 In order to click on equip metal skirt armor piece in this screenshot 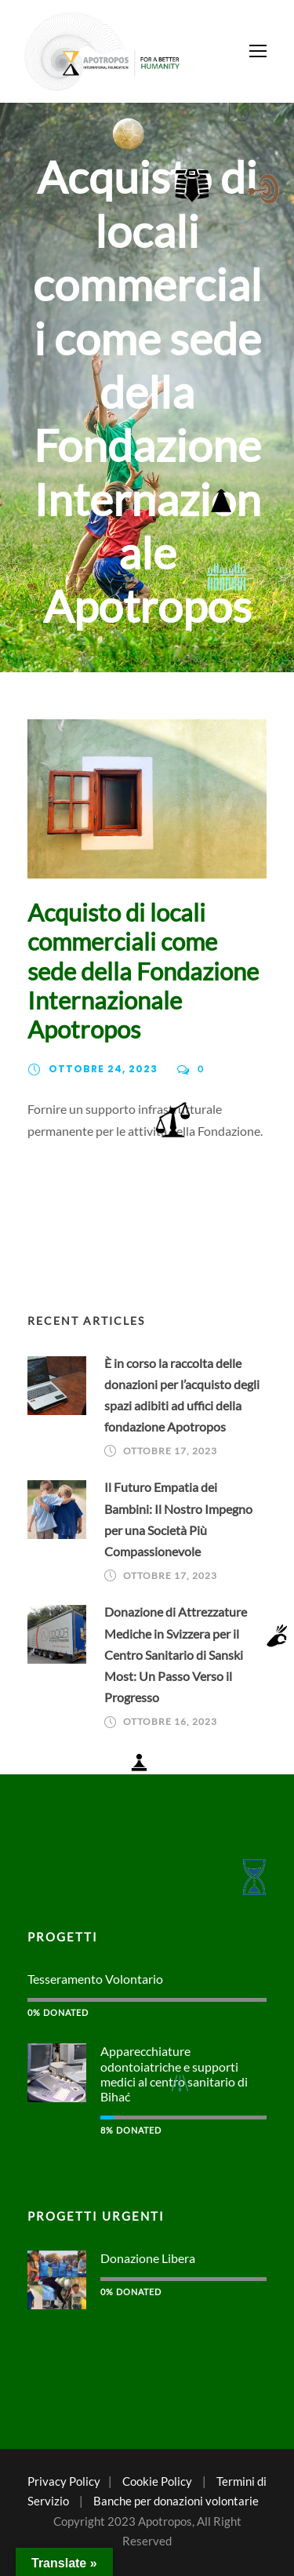, I will do `click(192, 186)`.